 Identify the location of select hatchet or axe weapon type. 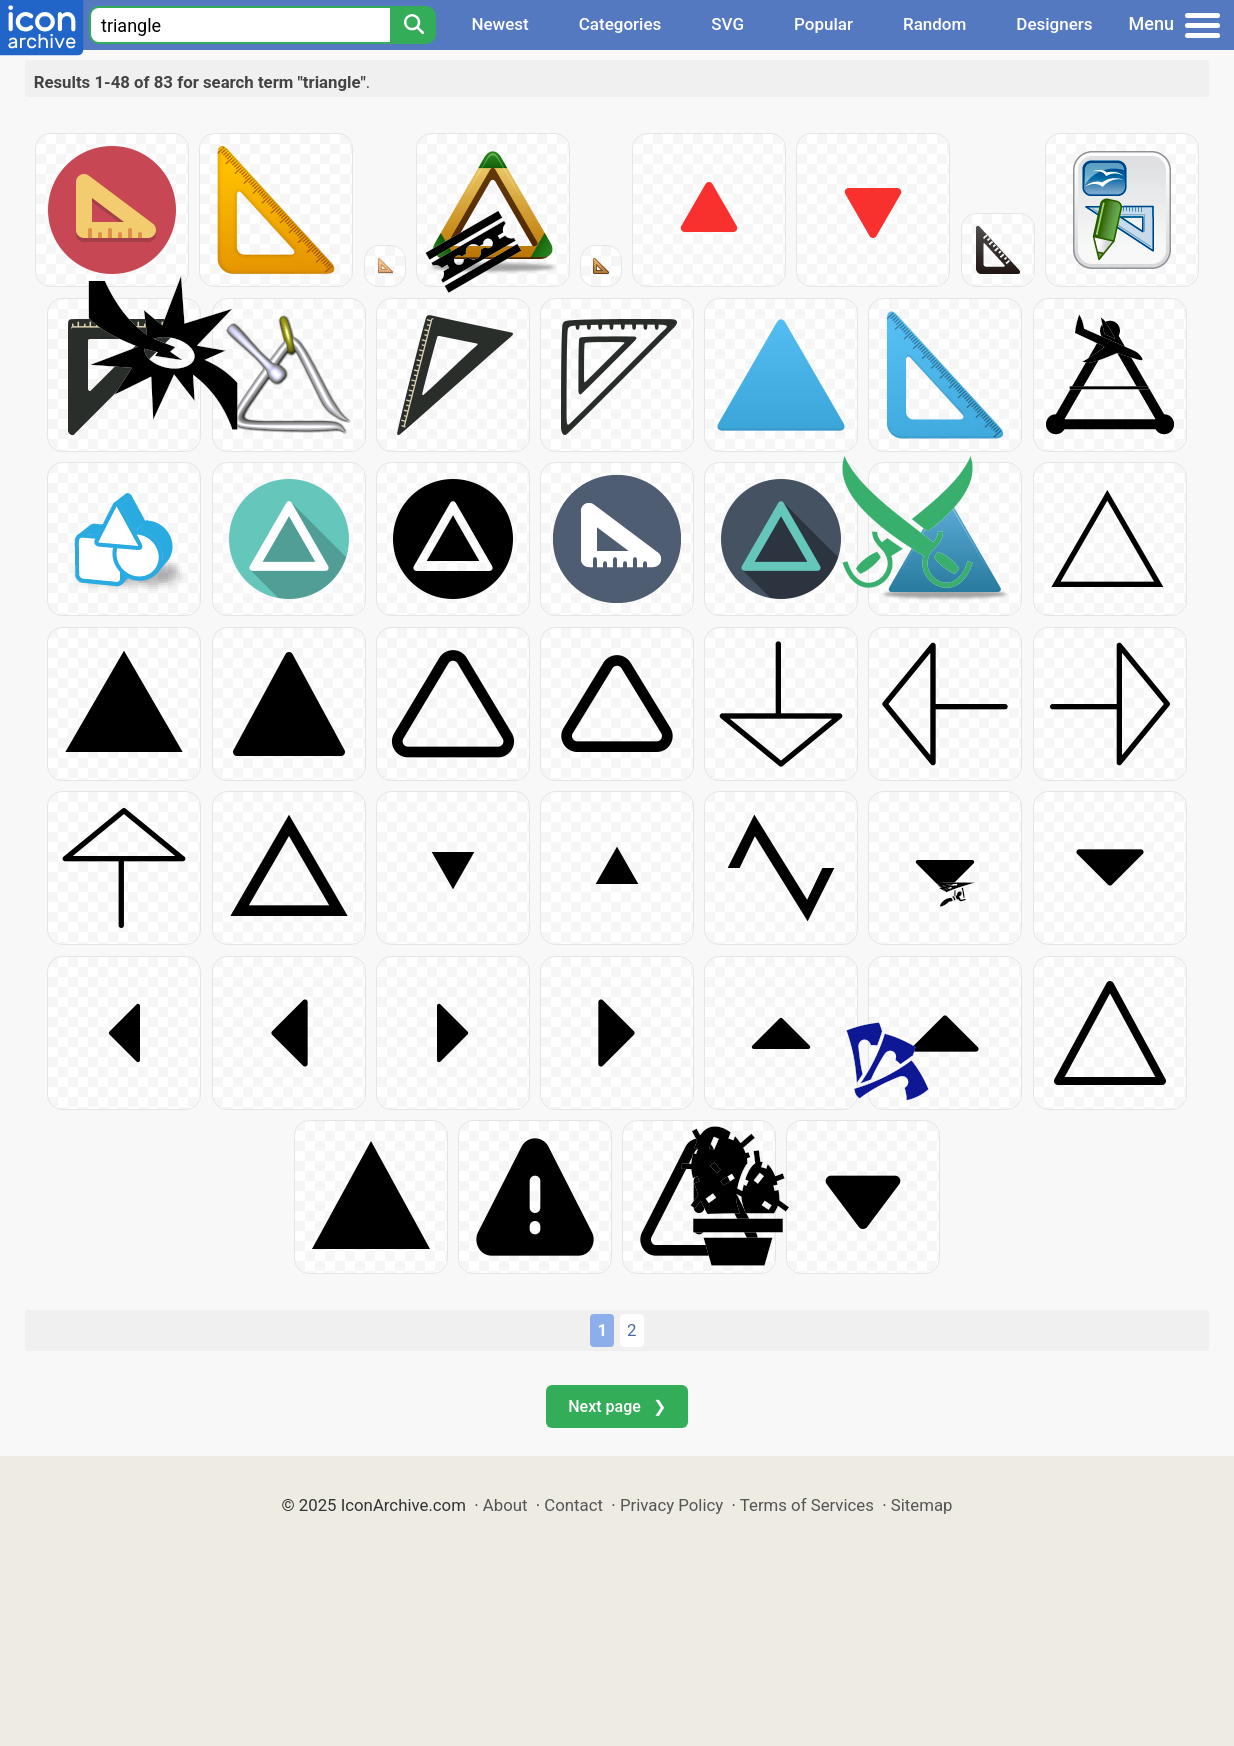
(887, 1061).